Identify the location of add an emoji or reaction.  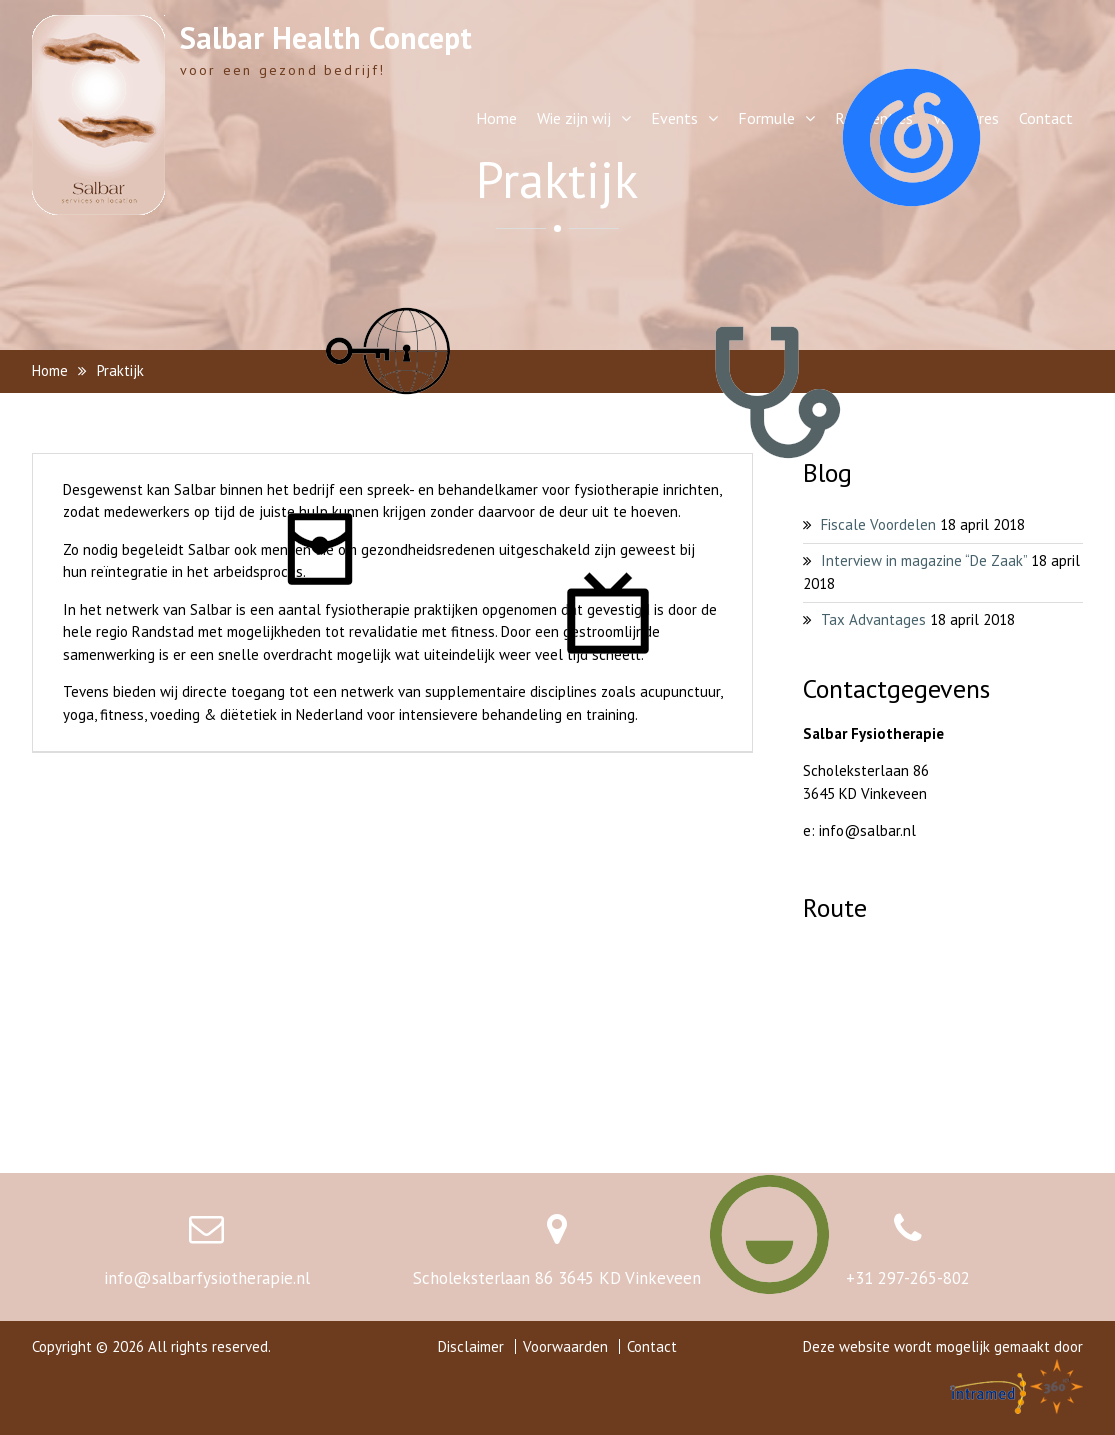
(769, 1234).